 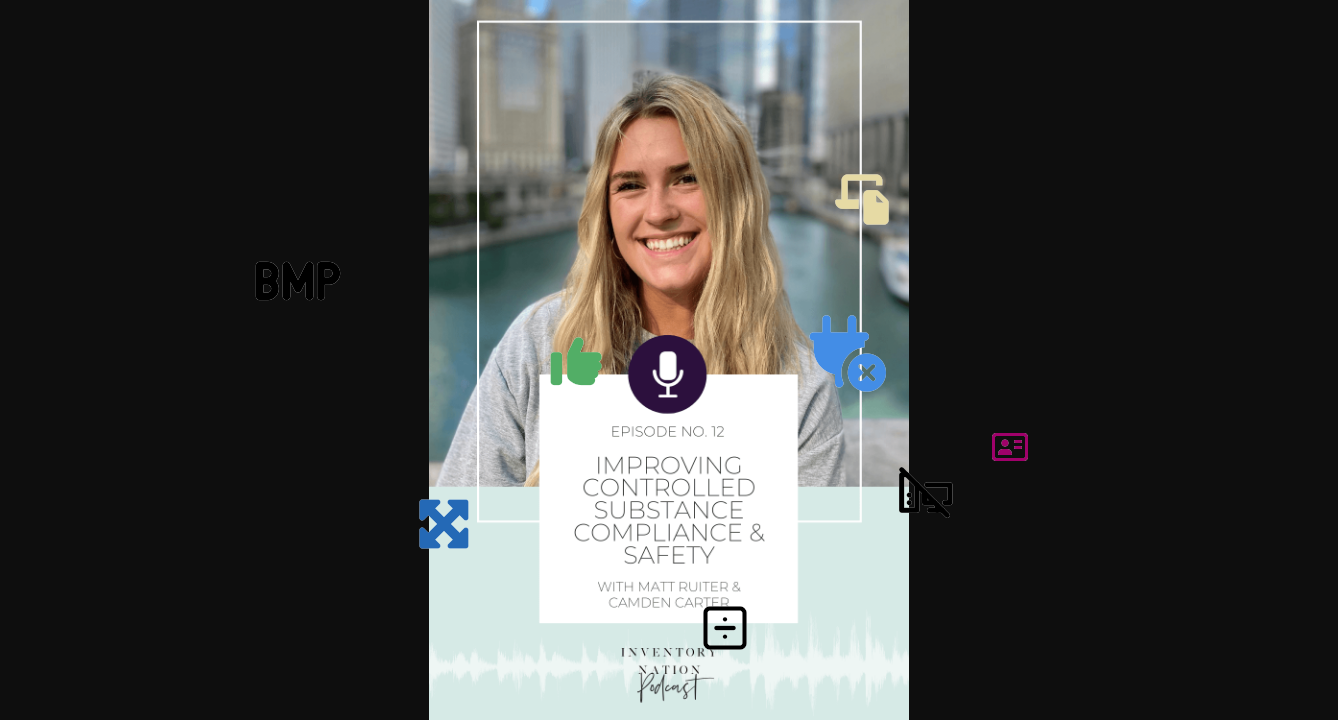 I want to click on connection failed or unavailable, so click(x=843, y=353).